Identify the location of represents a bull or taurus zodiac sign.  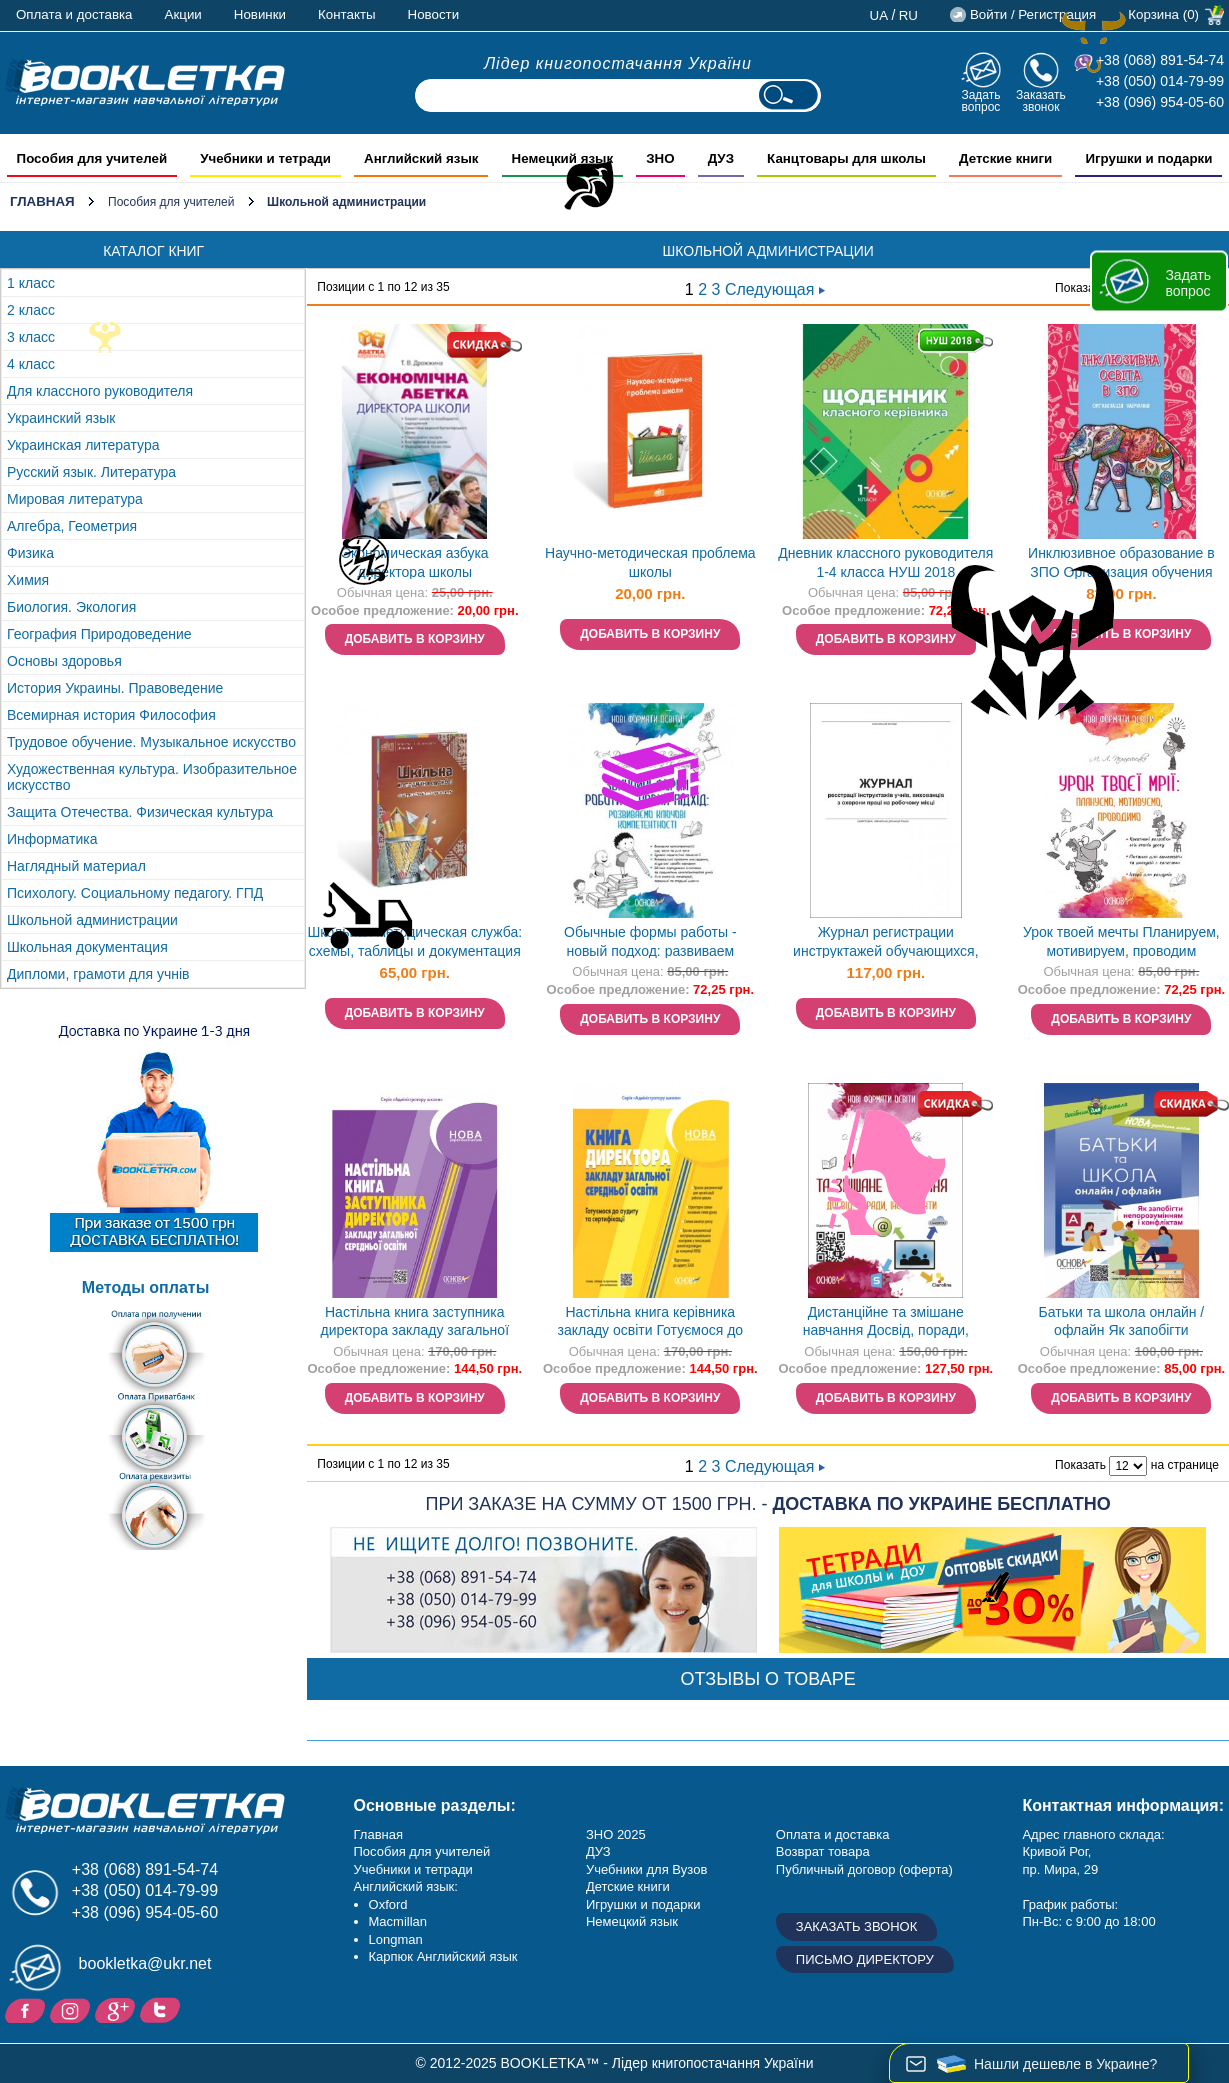
(1093, 42).